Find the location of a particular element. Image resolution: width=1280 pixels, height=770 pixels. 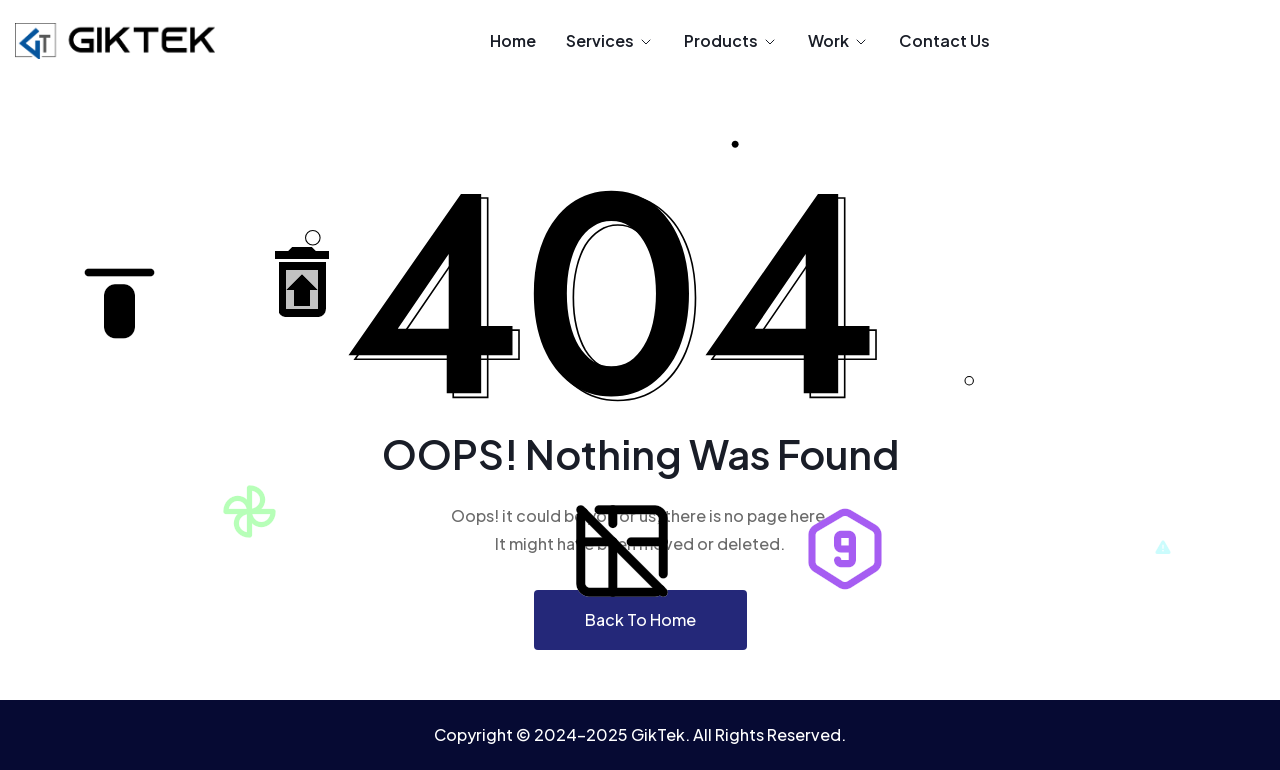

access renewable energy settings is located at coordinates (249, 511).